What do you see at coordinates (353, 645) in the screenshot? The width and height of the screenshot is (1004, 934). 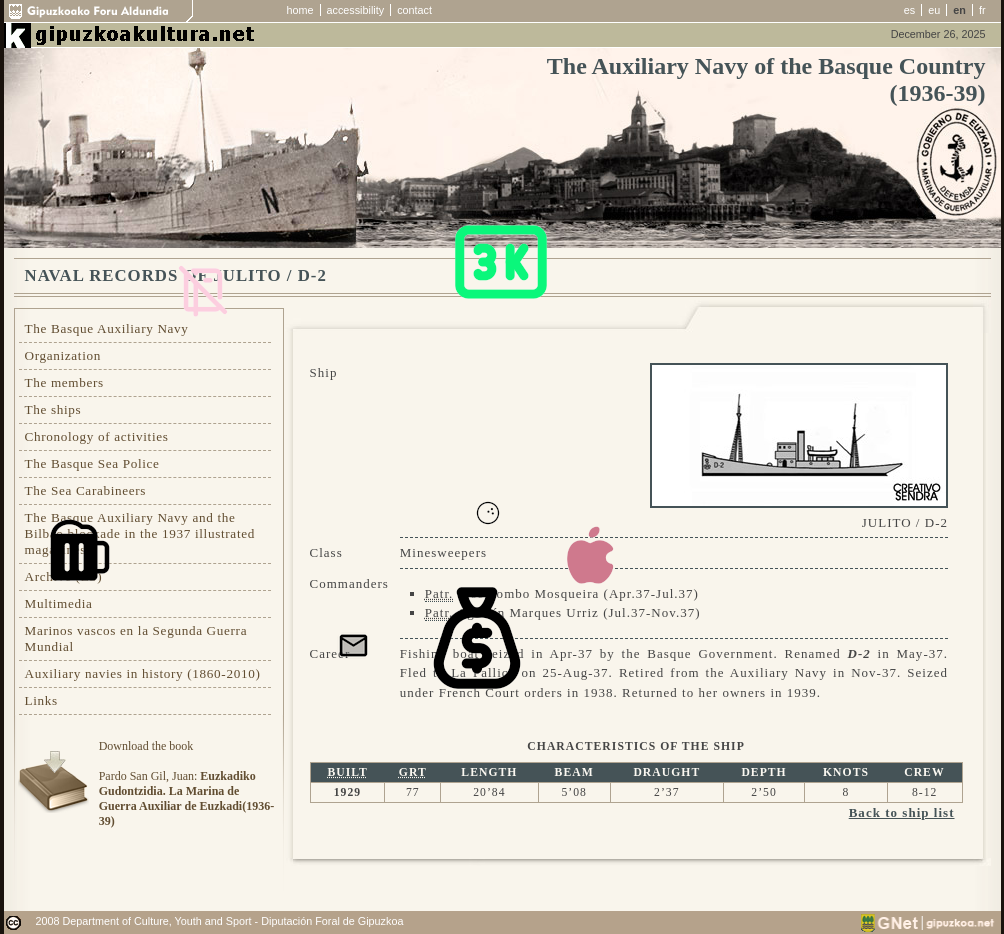 I see `view unread emails or messages` at bounding box center [353, 645].